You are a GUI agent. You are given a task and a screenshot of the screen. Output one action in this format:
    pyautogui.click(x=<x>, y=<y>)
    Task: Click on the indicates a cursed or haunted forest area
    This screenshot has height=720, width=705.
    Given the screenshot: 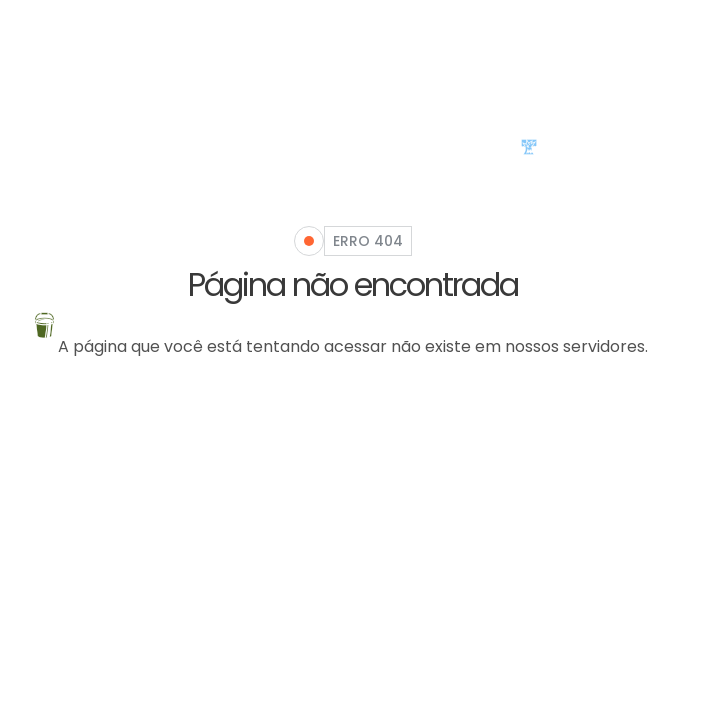 What is the action you would take?
    pyautogui.click(x=529, y=147)
    